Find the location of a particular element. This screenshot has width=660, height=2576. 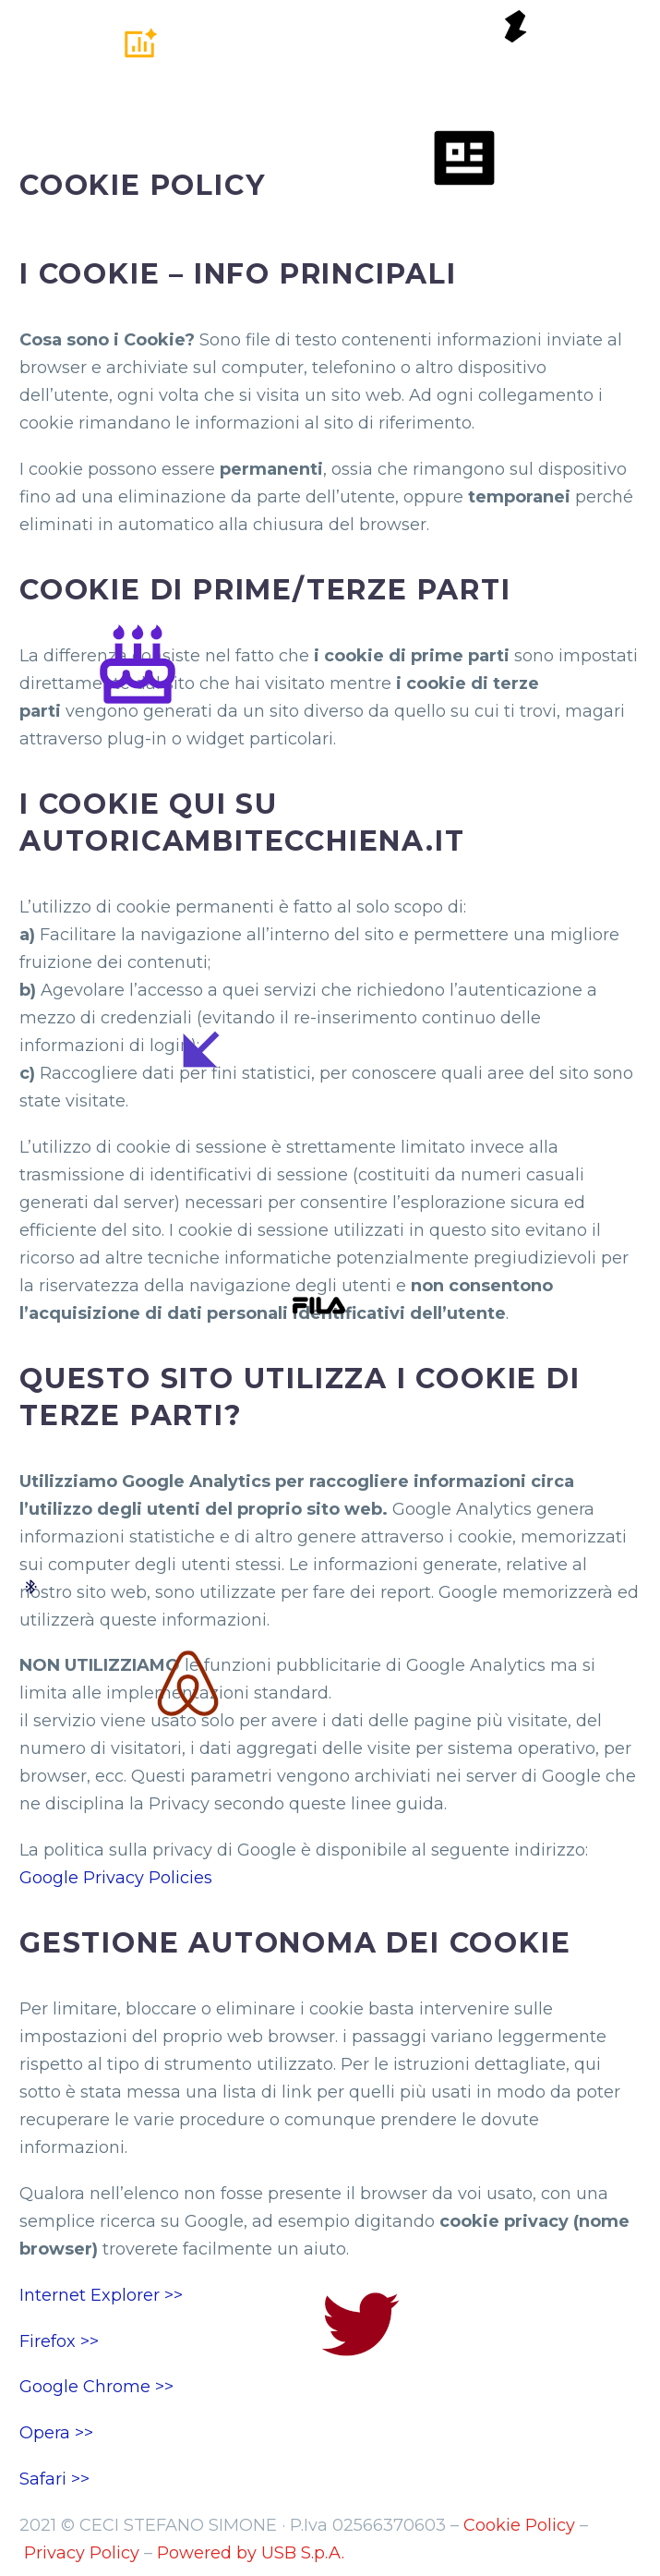

view birthday or celebration events is located at coordinates (138, 666).